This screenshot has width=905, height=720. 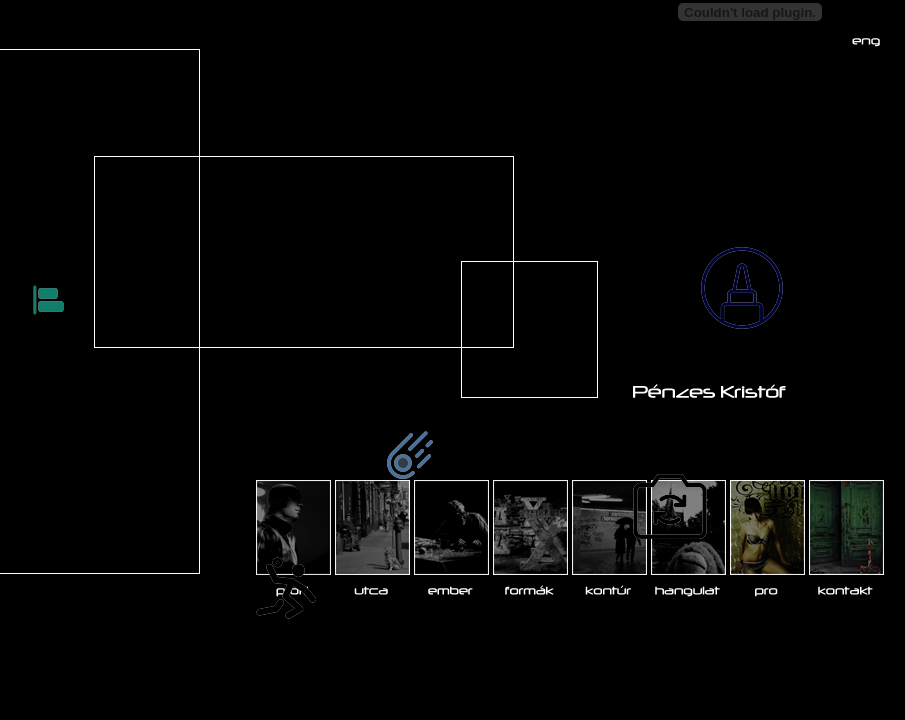 I want to click on switch between front and rear camera, so click(x=670, y=508).